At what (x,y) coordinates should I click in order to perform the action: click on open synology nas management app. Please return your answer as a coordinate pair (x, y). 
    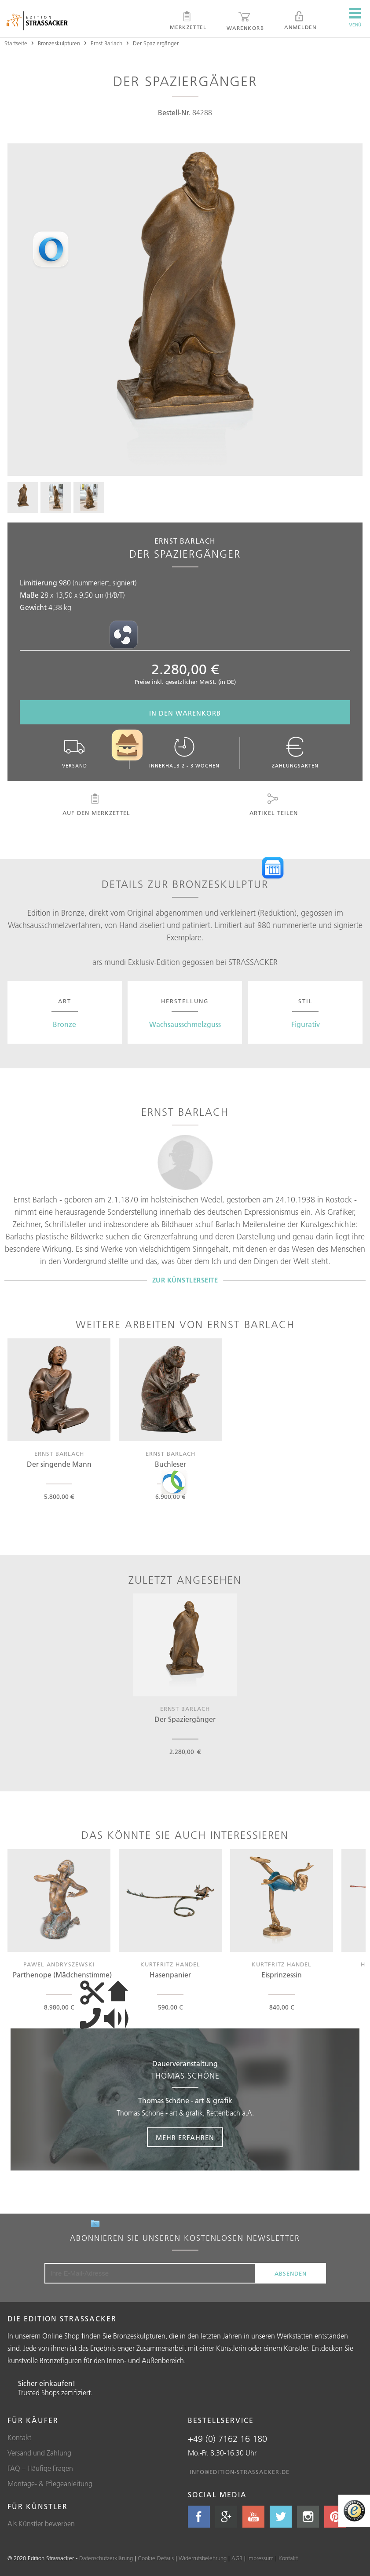
    Looking at the image, I should click on (273, 868).